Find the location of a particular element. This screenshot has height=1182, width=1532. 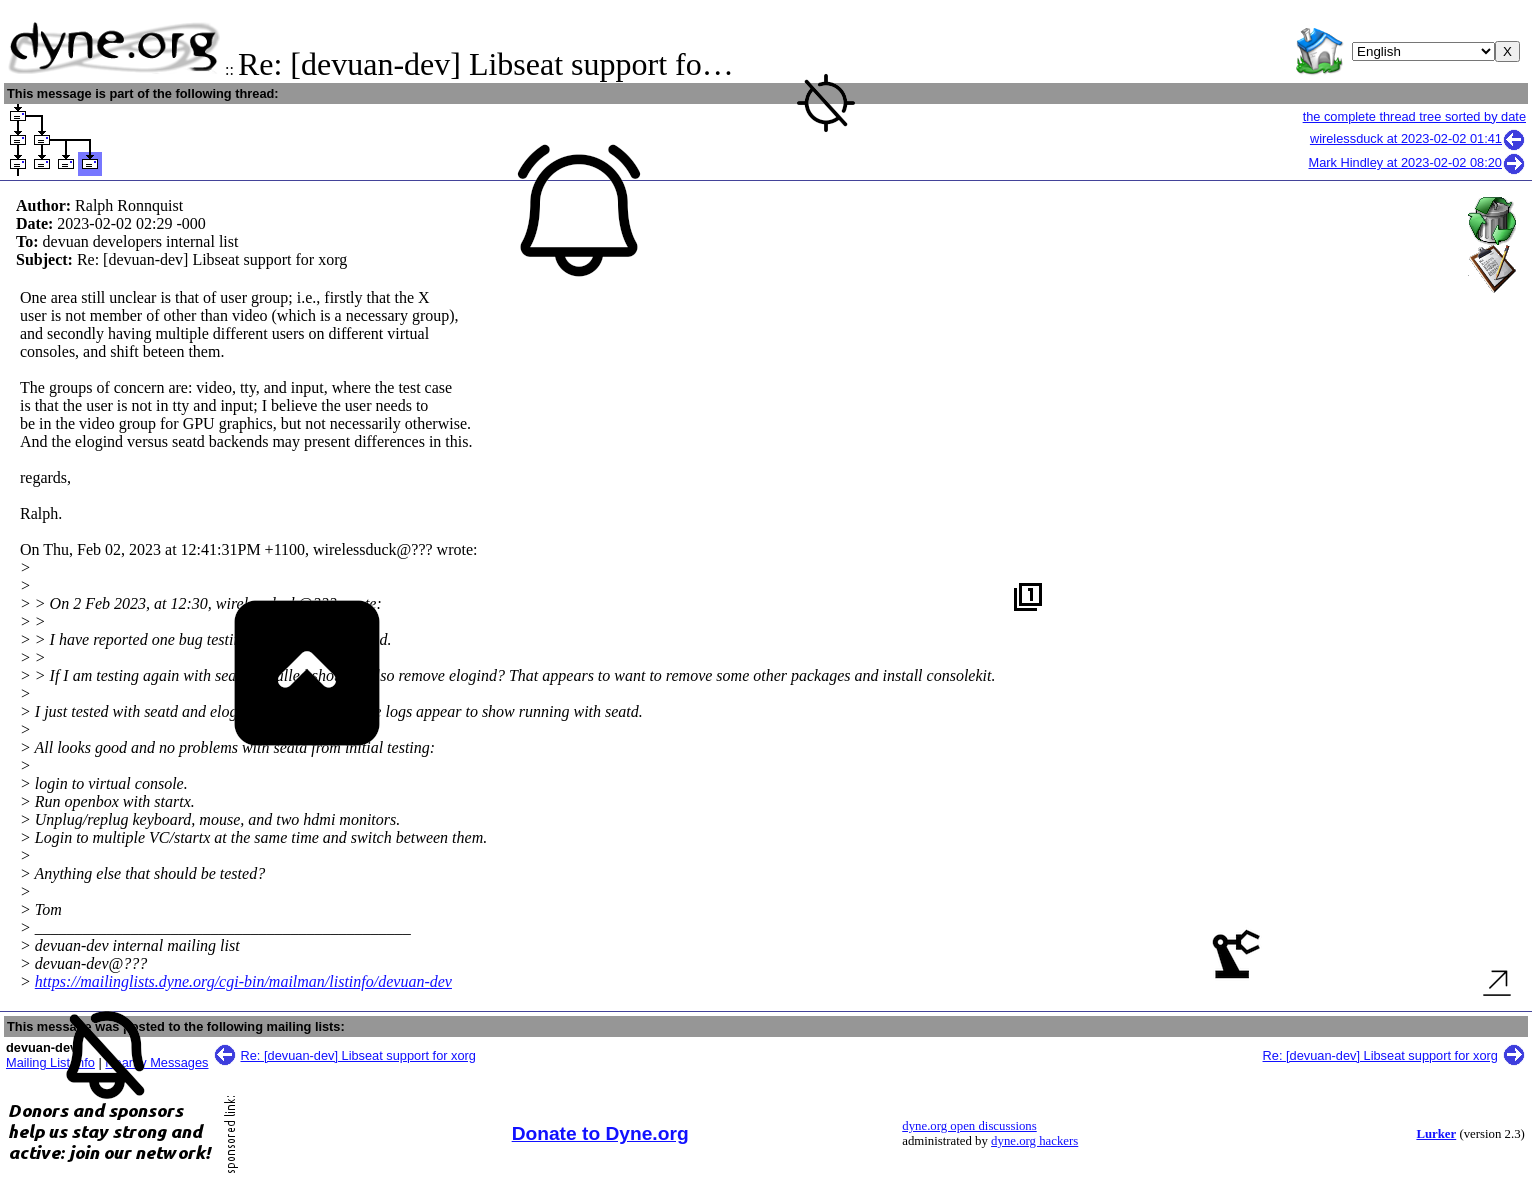

view notifications is located at coordinates (579, 213).